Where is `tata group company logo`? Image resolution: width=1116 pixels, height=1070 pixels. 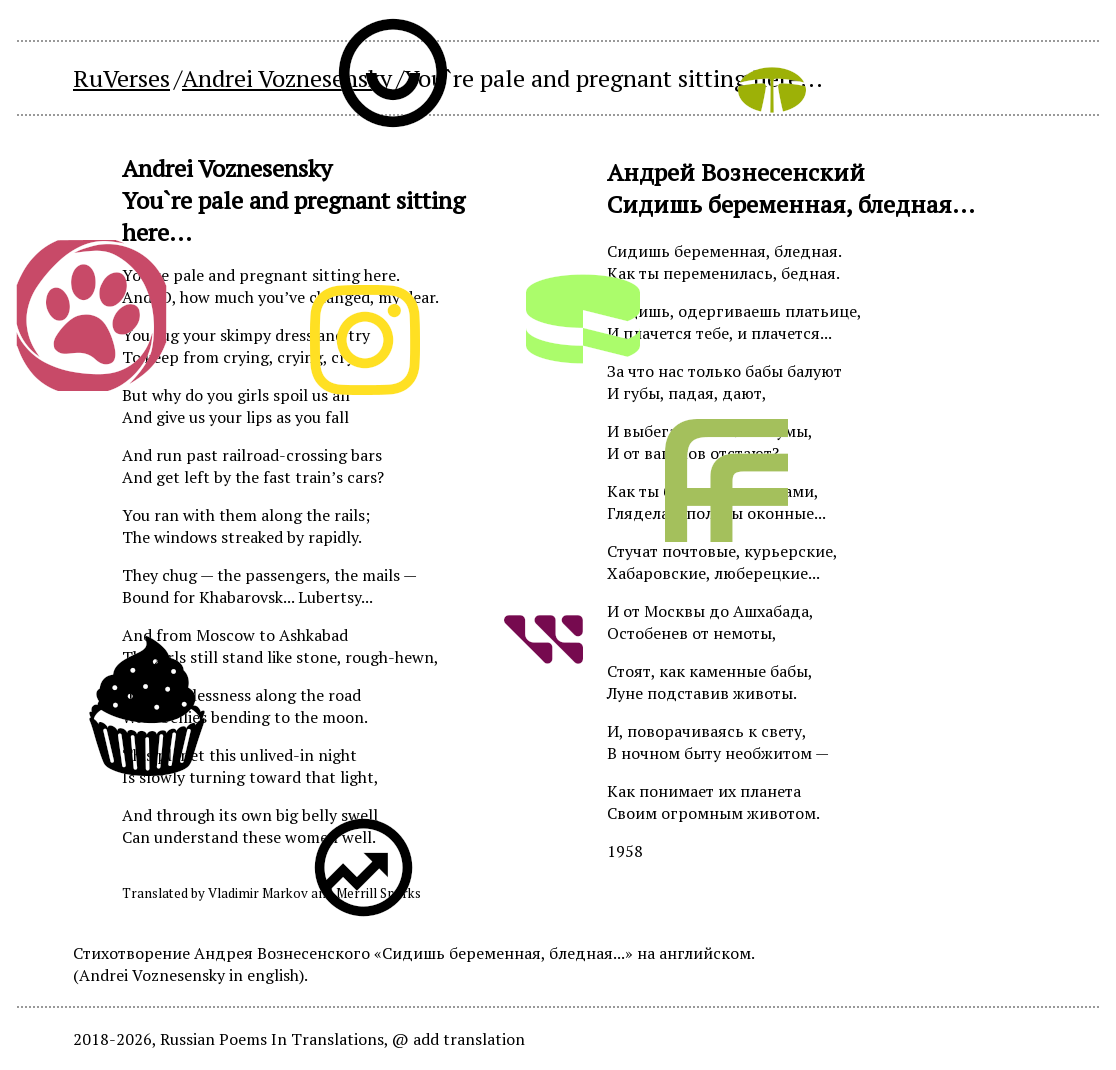
tata group company logo is located at coordinates (772, 90).